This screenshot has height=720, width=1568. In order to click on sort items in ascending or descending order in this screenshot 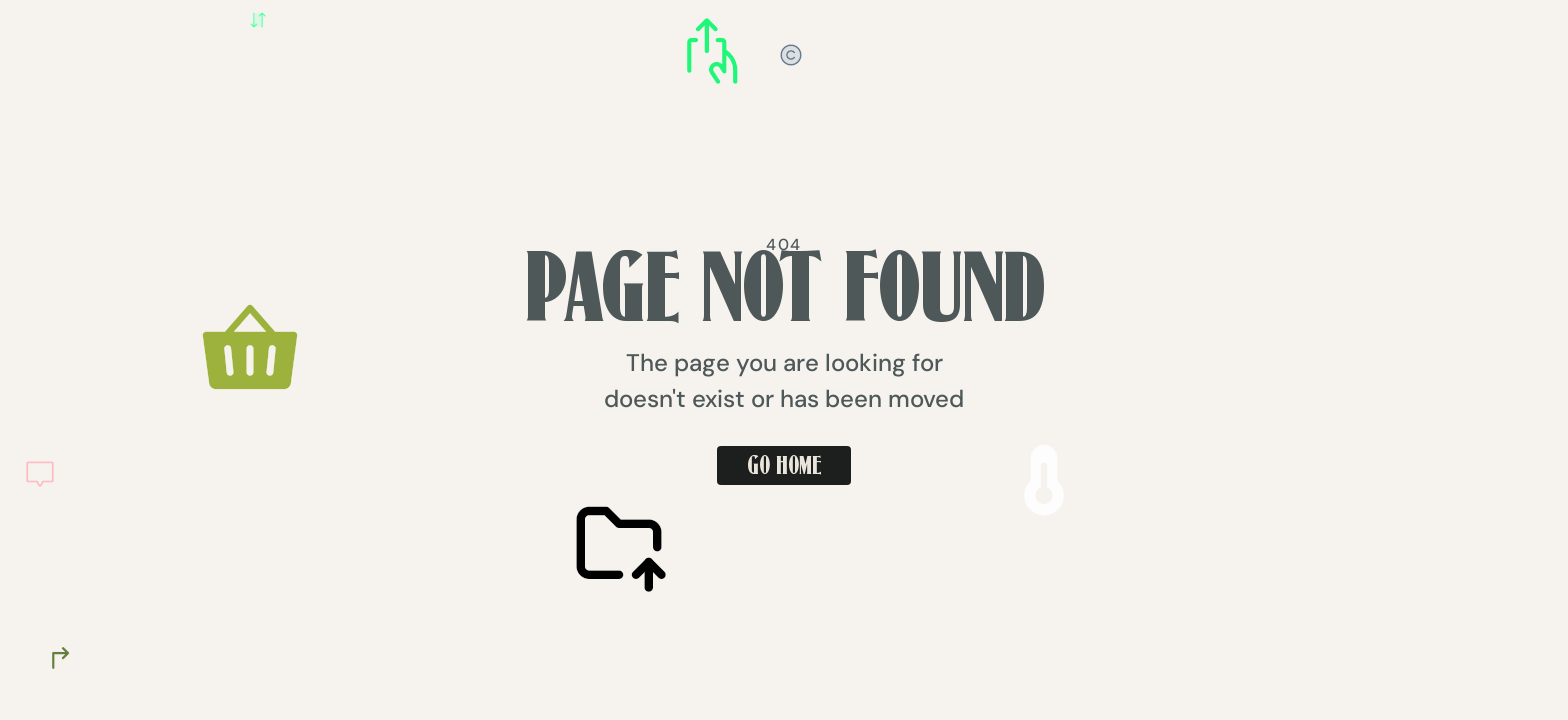, I will do `click(258, 20)`.